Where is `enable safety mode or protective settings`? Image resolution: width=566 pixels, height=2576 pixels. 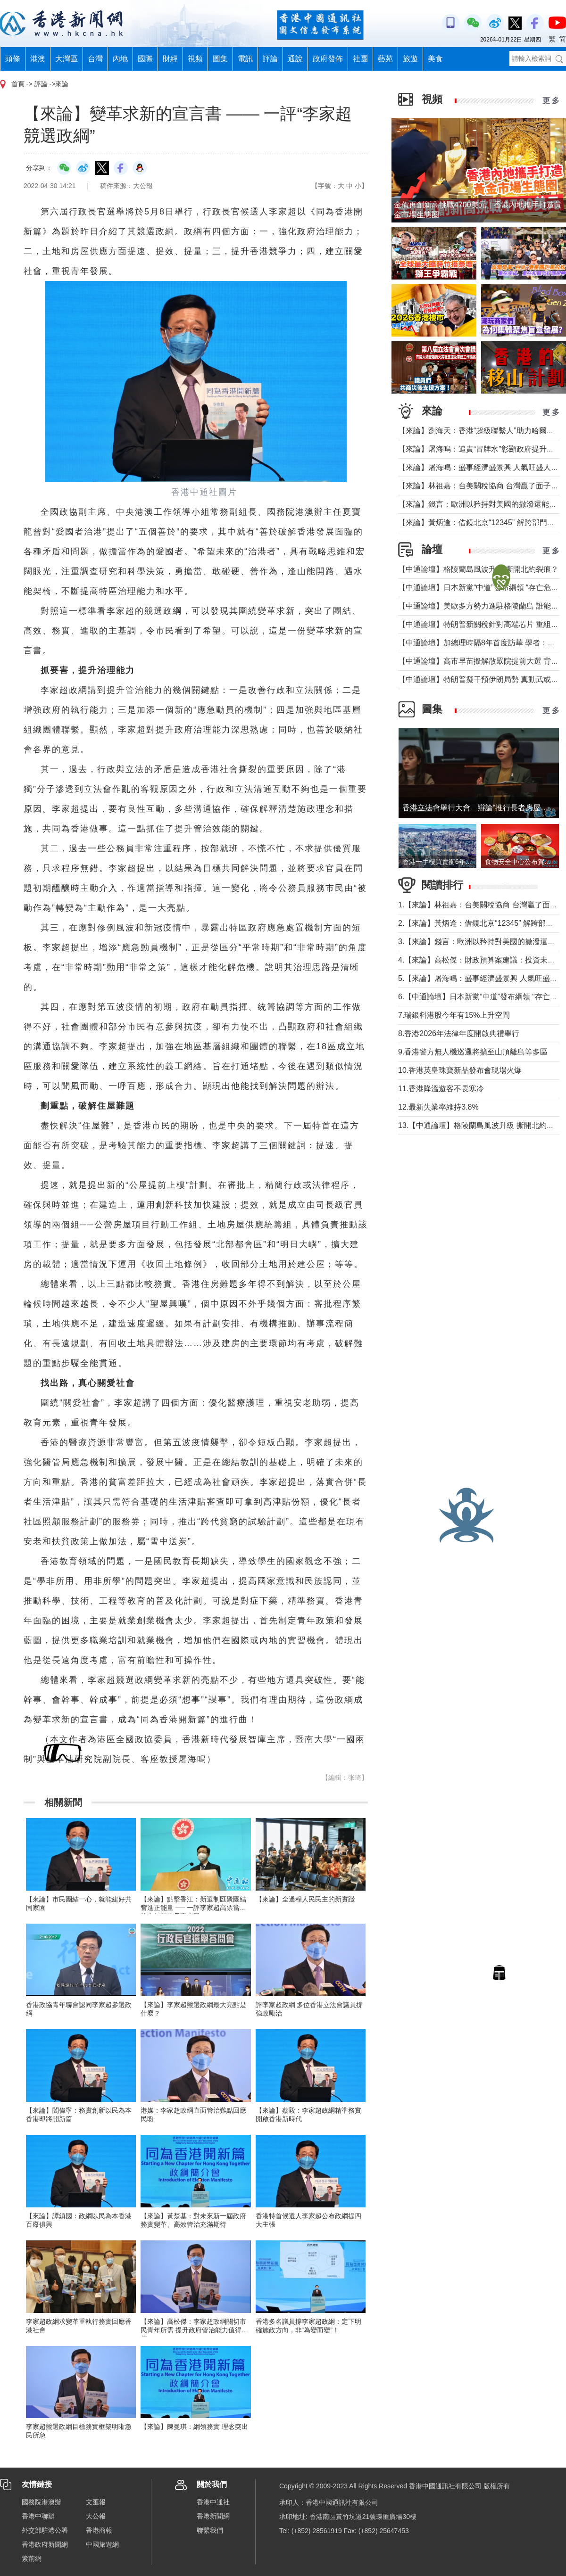 enable safety mode or protective settings is located at coordinates (62, 1753).